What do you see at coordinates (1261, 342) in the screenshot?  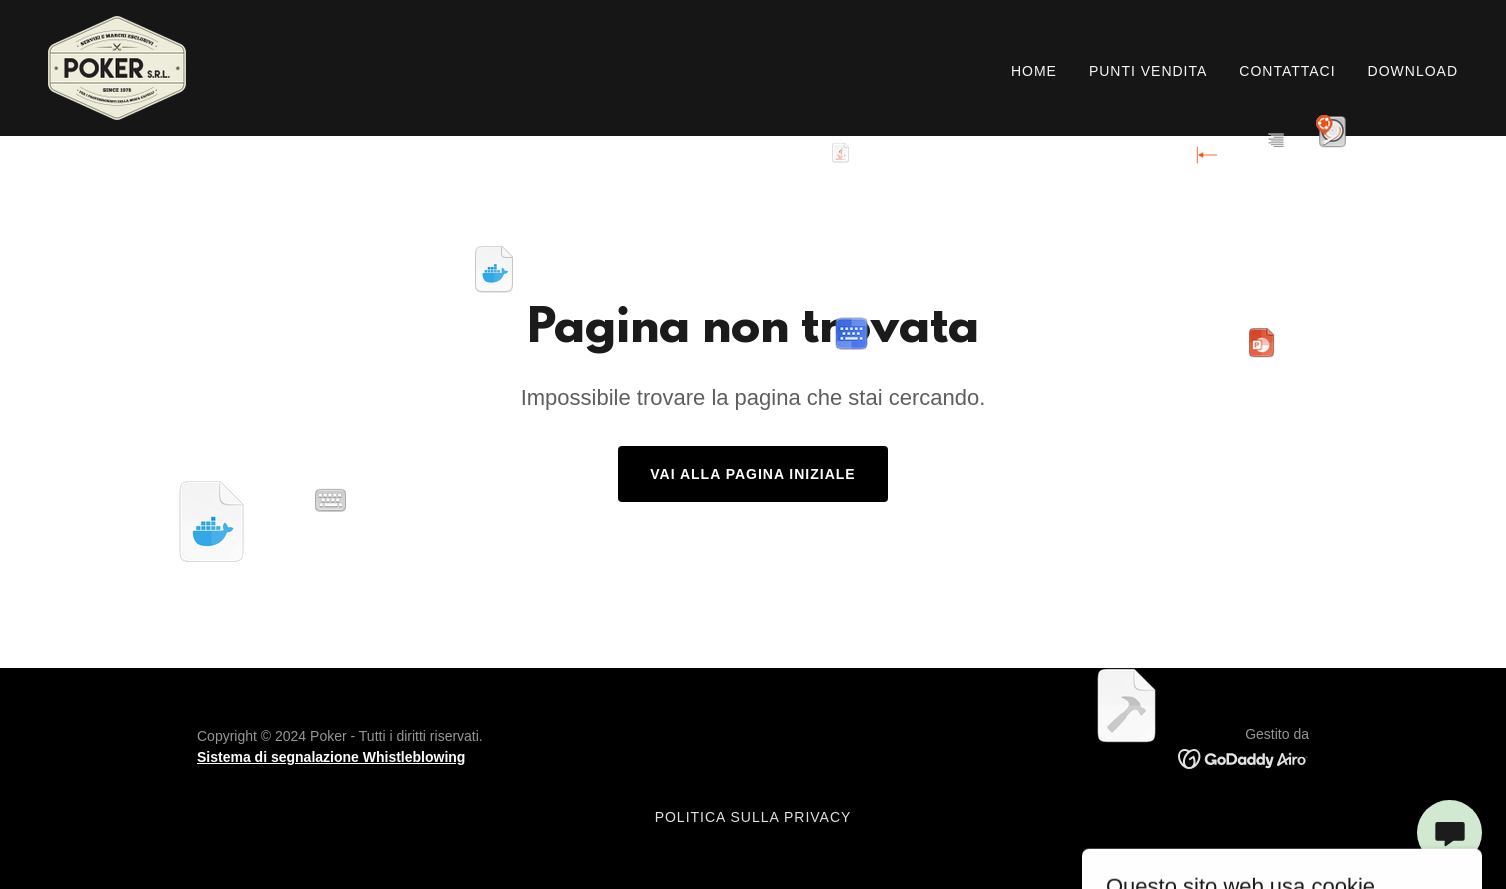 I see `a powerpoint presentation file` at bounding box center [1261, 342].